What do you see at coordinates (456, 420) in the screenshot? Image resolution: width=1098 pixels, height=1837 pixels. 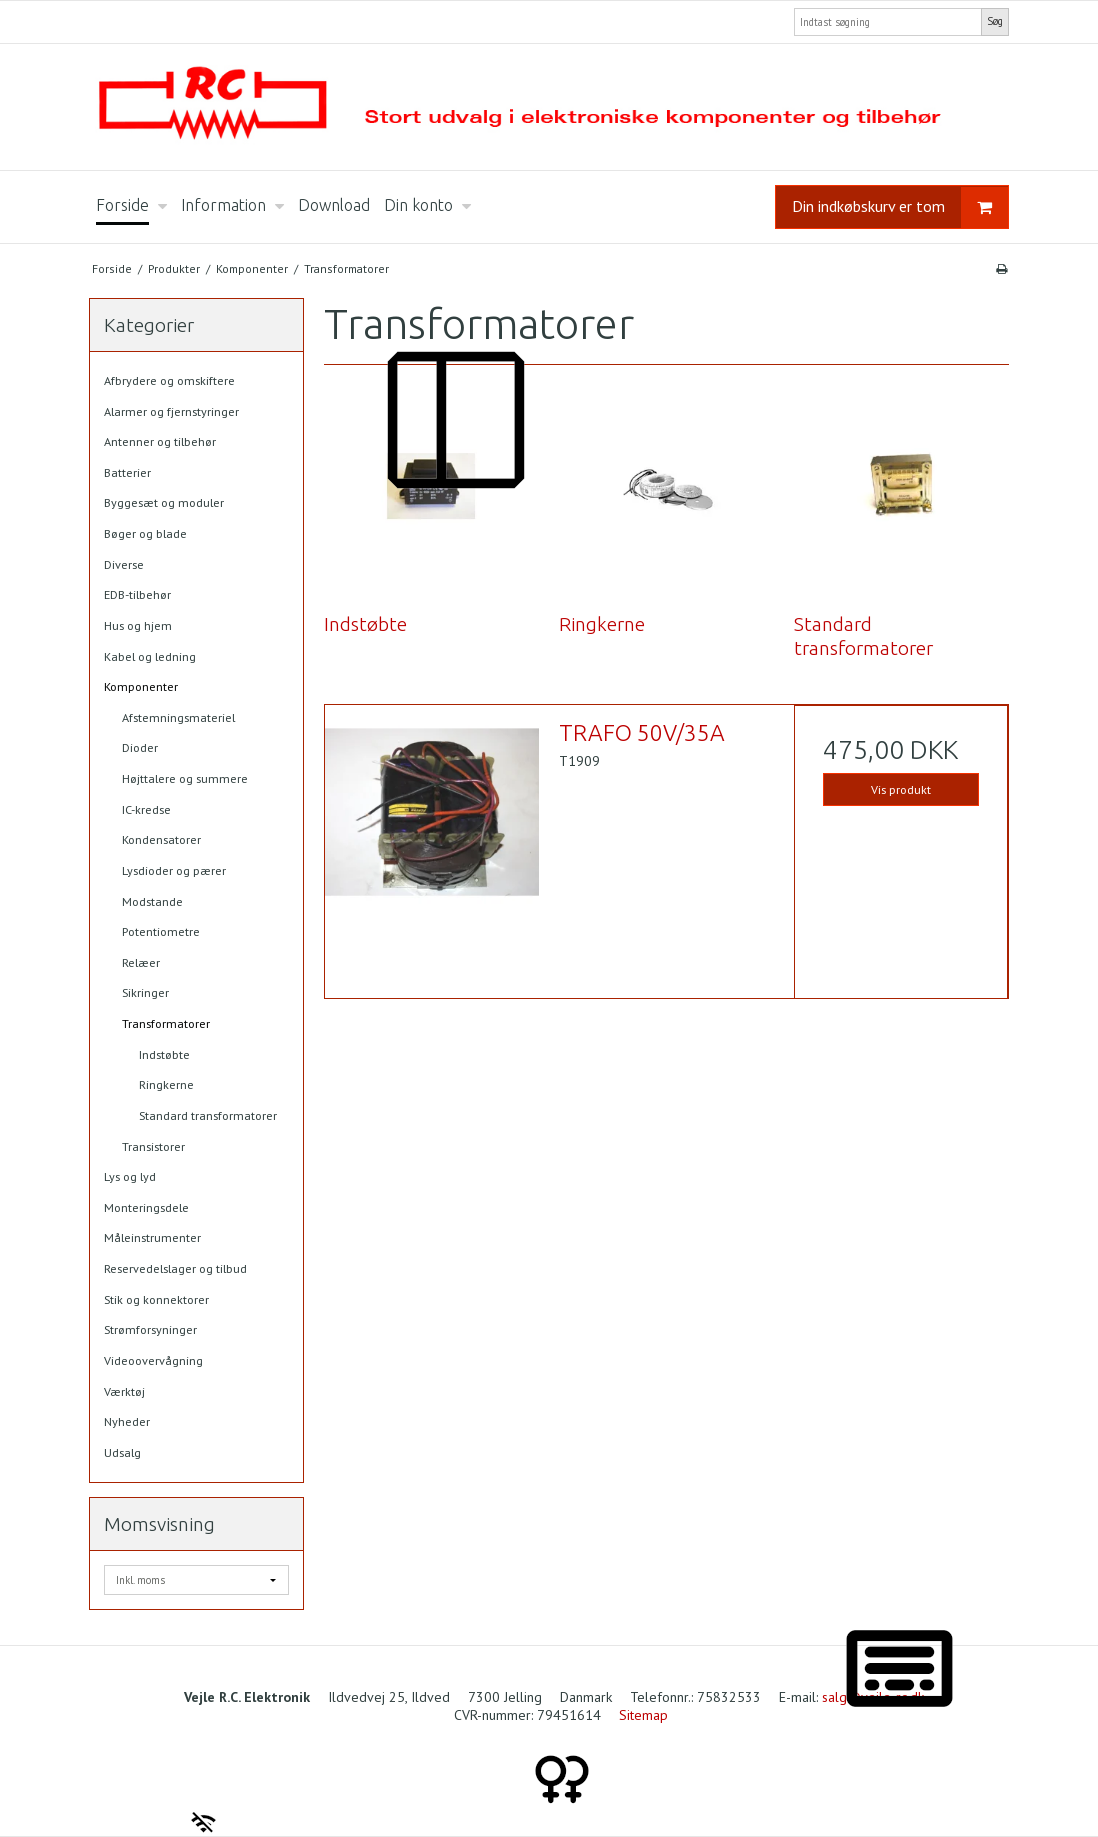 I see `hide the left sidebar panel` at bounding box center [456, 420].